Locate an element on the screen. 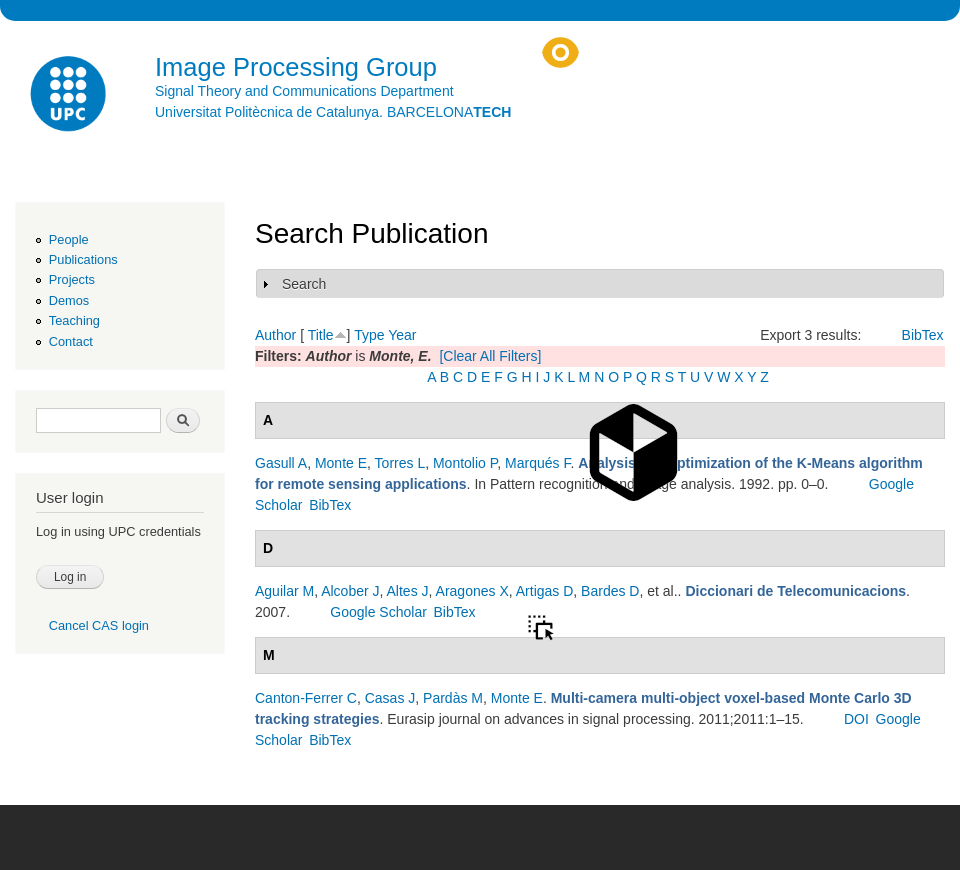  view or preview content is located at coordinates (560, 52).